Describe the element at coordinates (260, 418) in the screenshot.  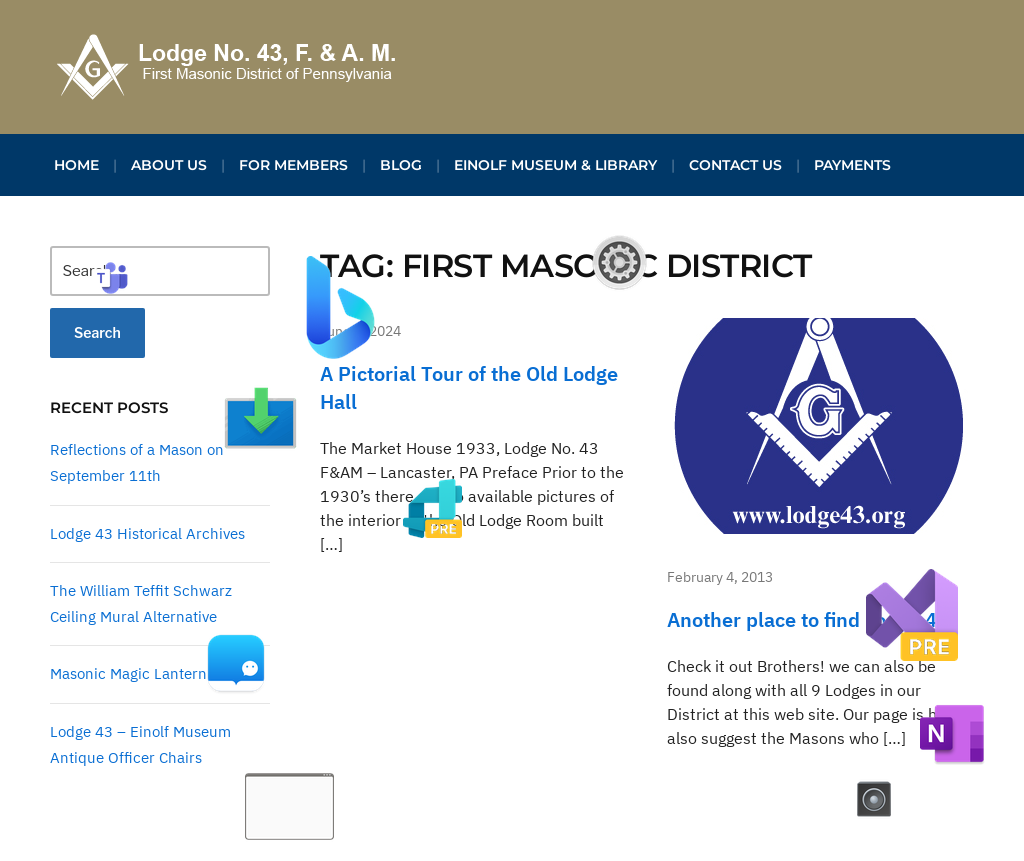
I see `download or install a software package` at that location.